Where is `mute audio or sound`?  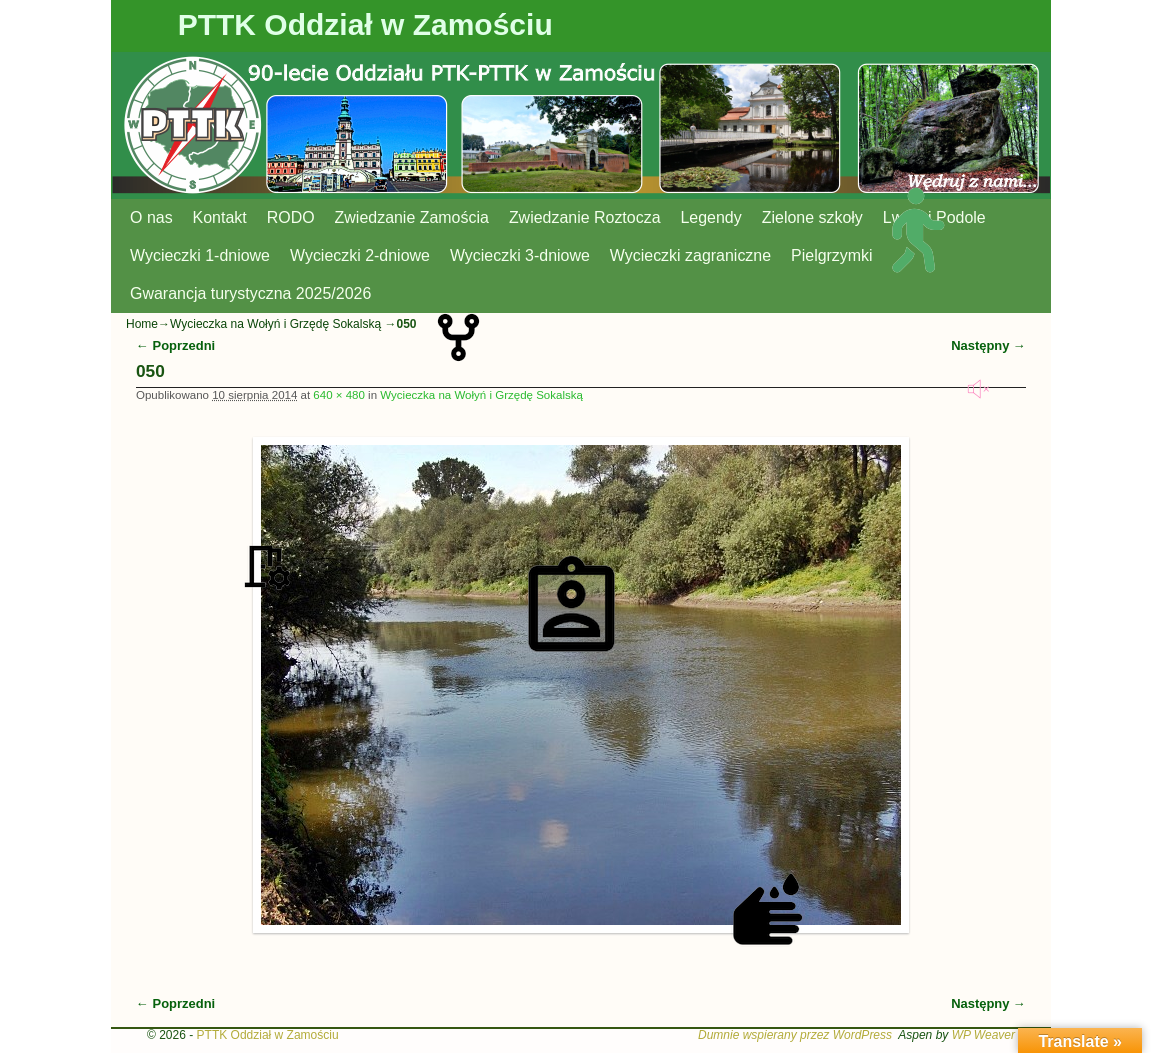 mute audio or sound is located at coordinates (978, 389).